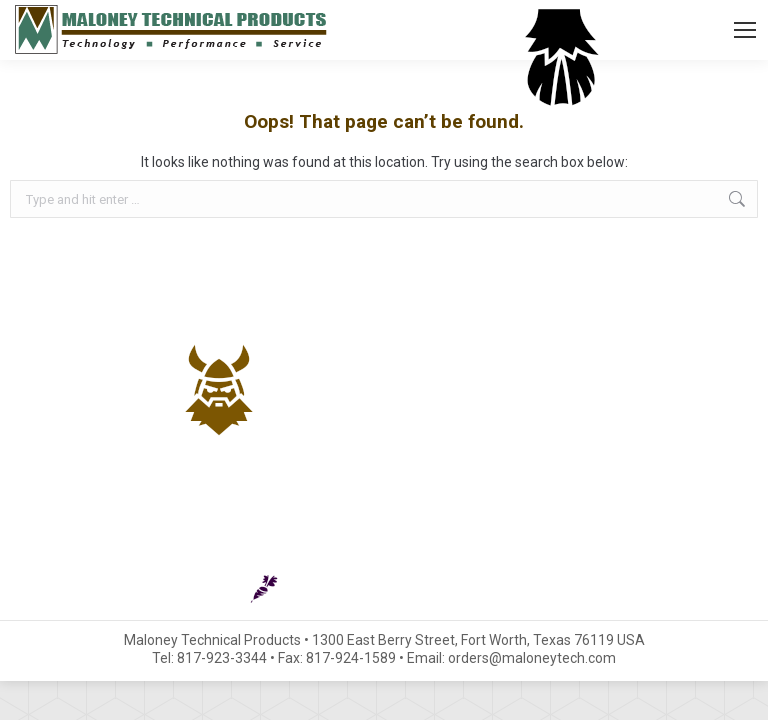 Image resolution: width=768 pixels, height=720 pixels. Describe the element at coordinates (264, 589) in the screenshot. I see `indicates a vegetable or garden item in a game inventory` at that location.